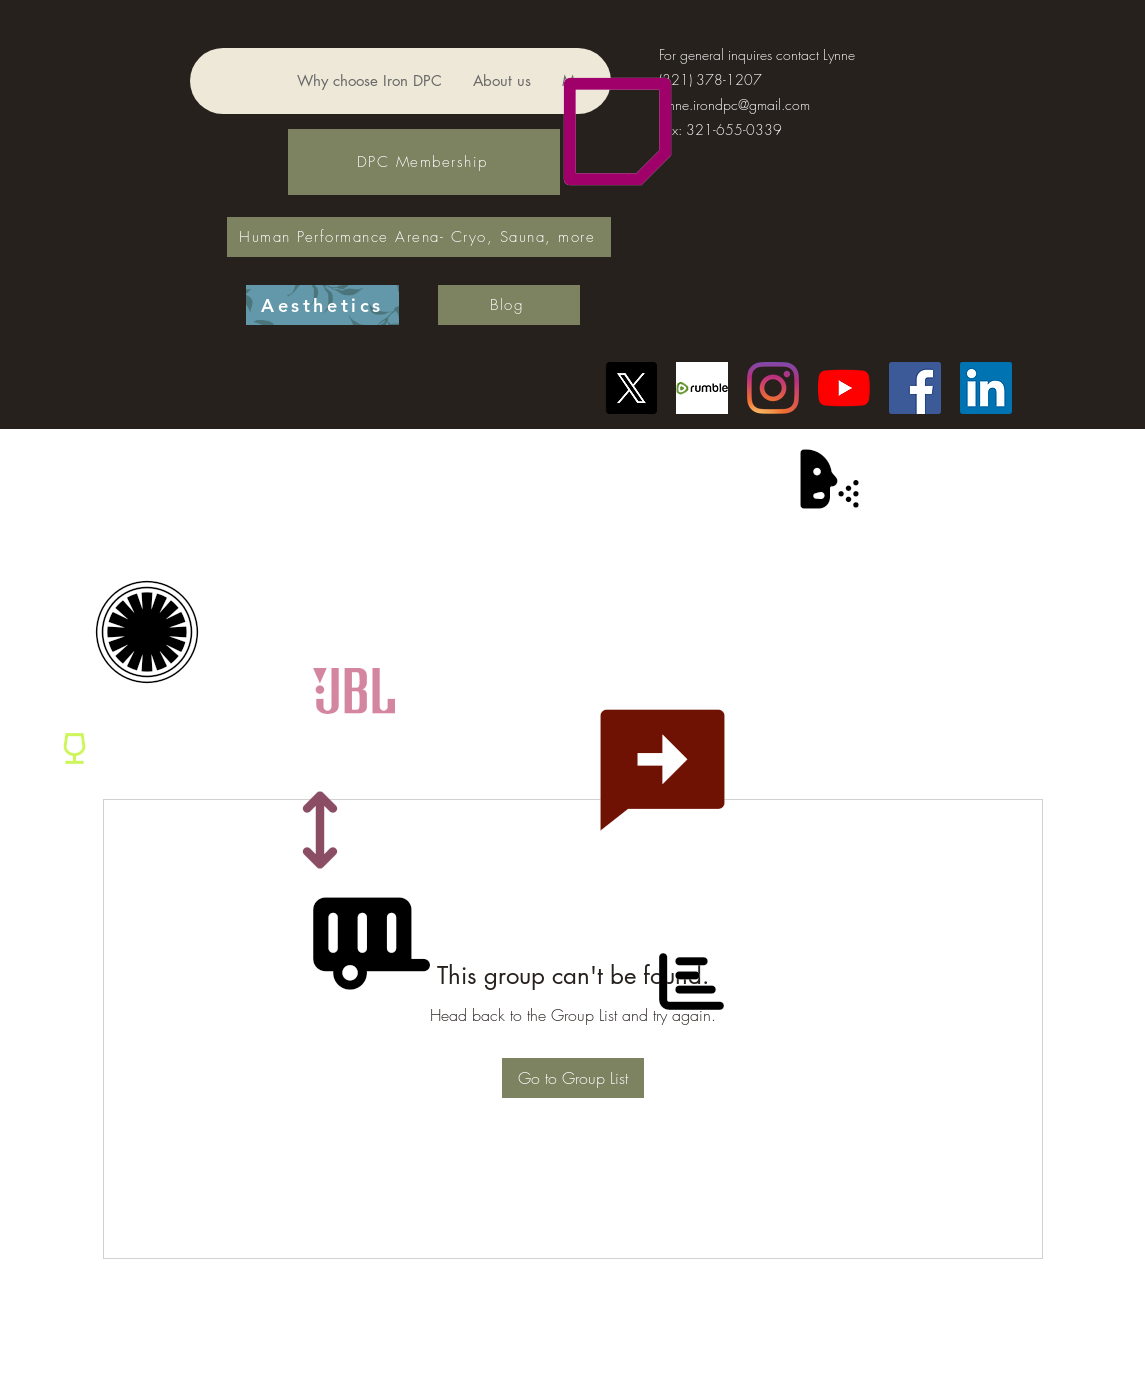 The width and height of the screenshot is (1145, 1389). What do you see at coordinates (74, 748) in the screenshot?
I see `browse wine or beverage menu` at bounding box center [74, 748].